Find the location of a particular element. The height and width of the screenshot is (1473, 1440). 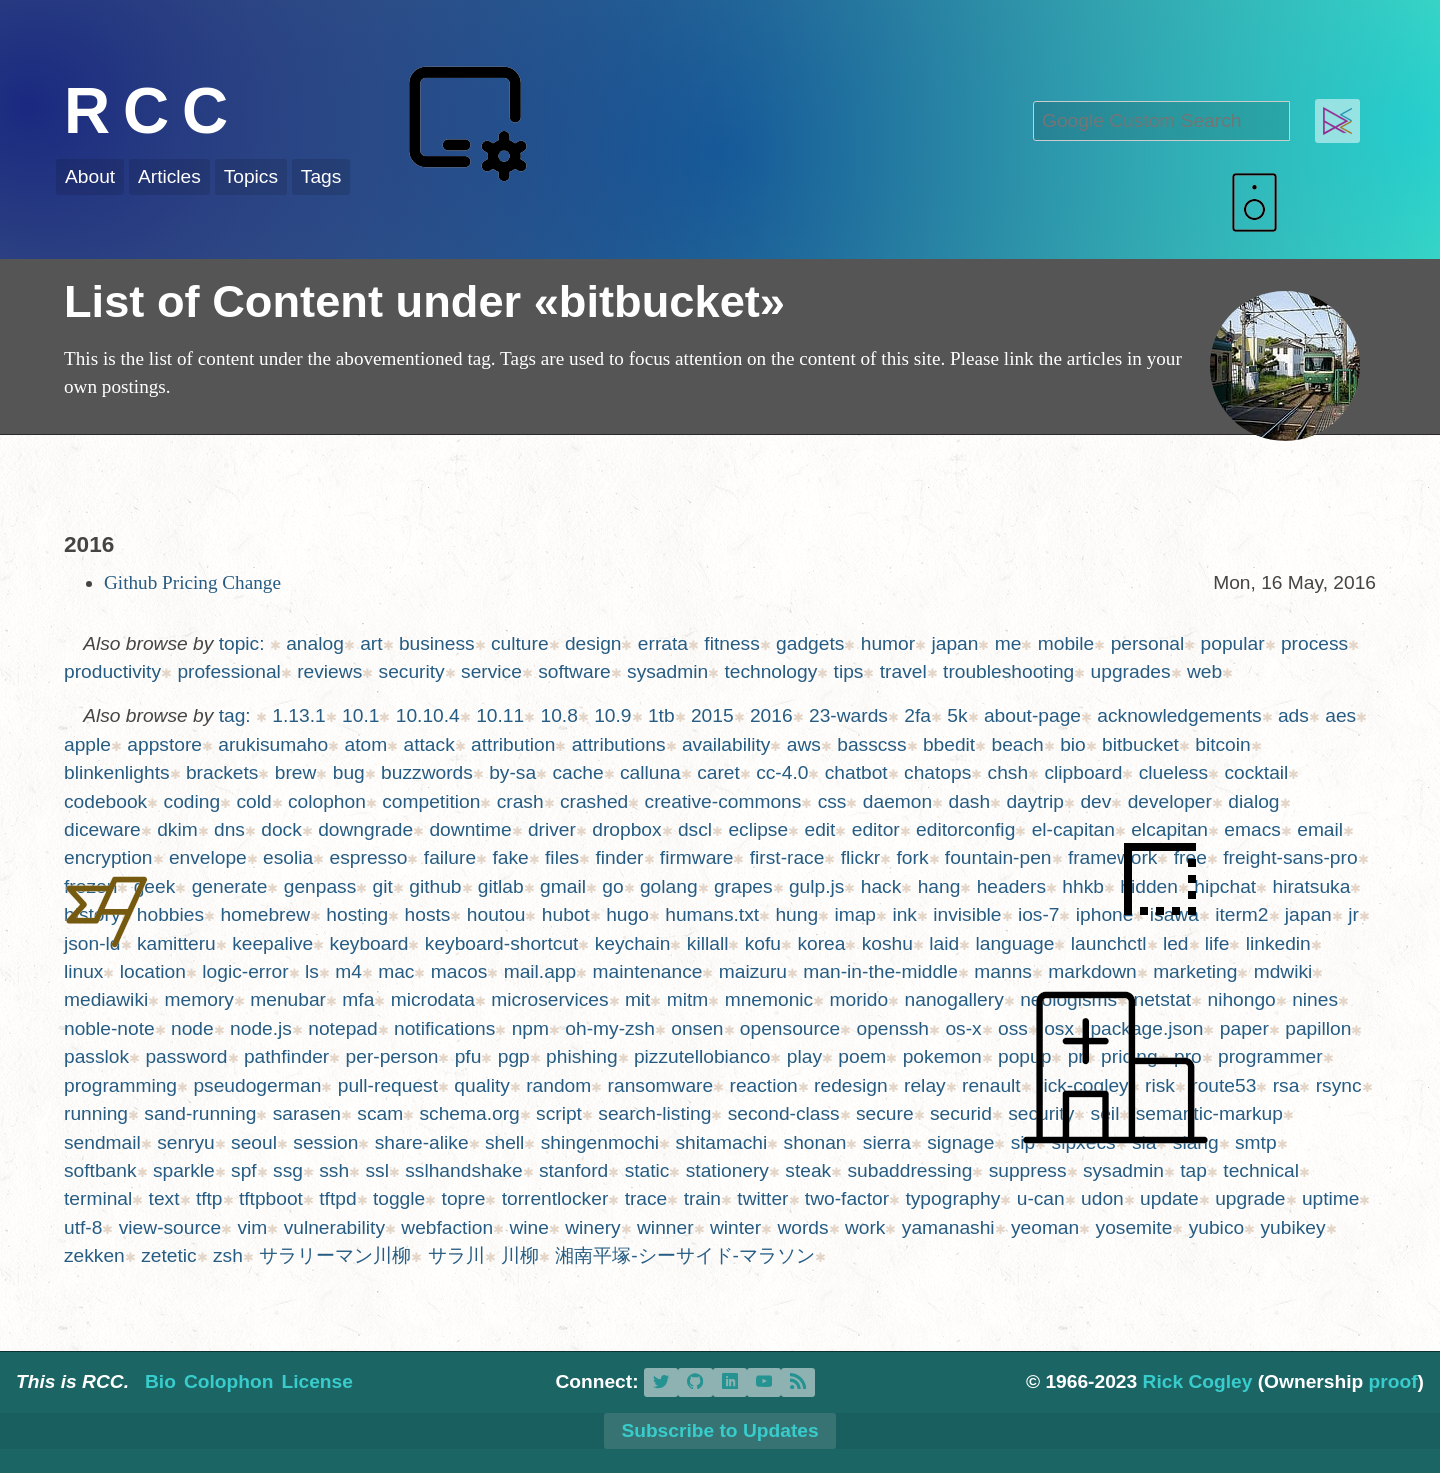

access tablet display settings is located at coordinates (465, 117).